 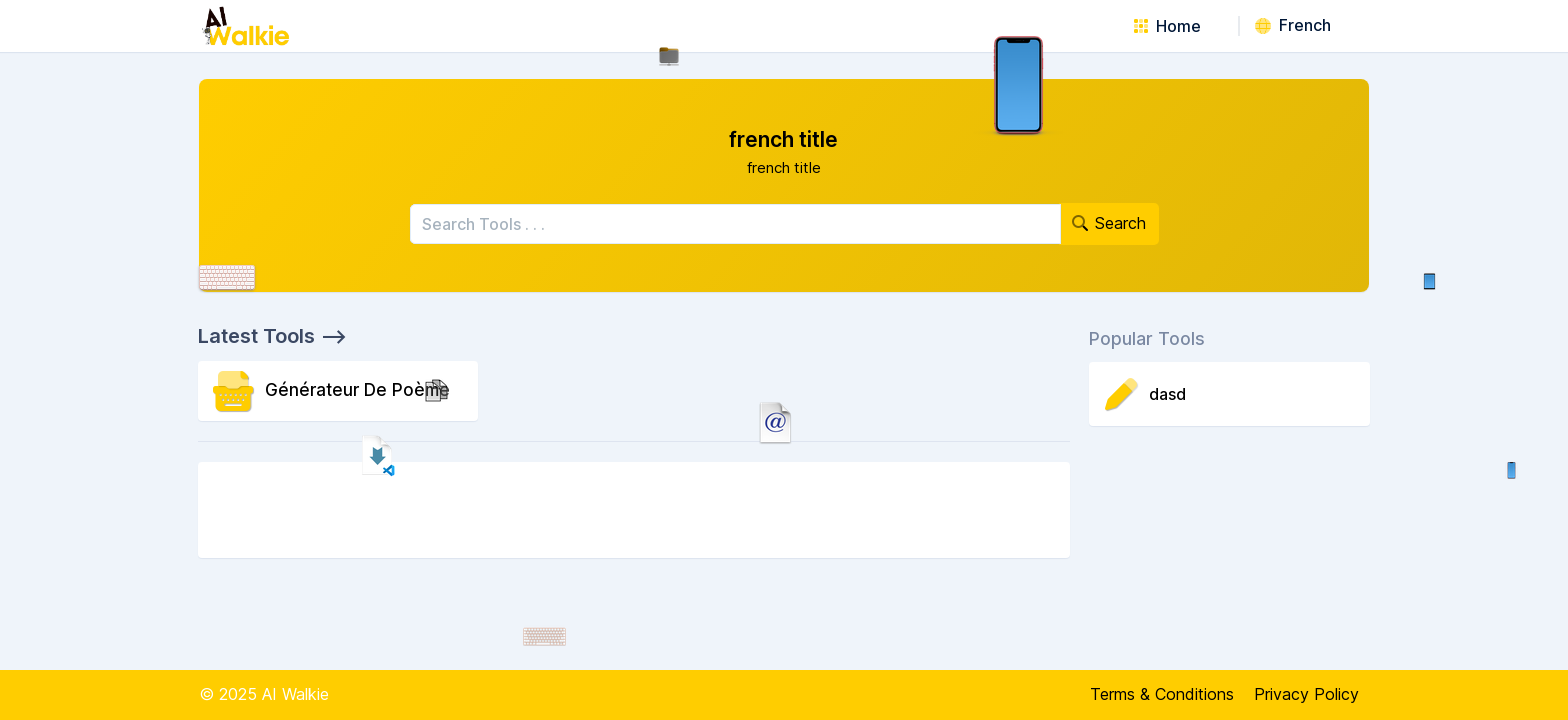 What do you see at coordinates (544, 636) in the screenshot?
I see `connect to a bluetooth keyboard` at bounding box center [544, 636].